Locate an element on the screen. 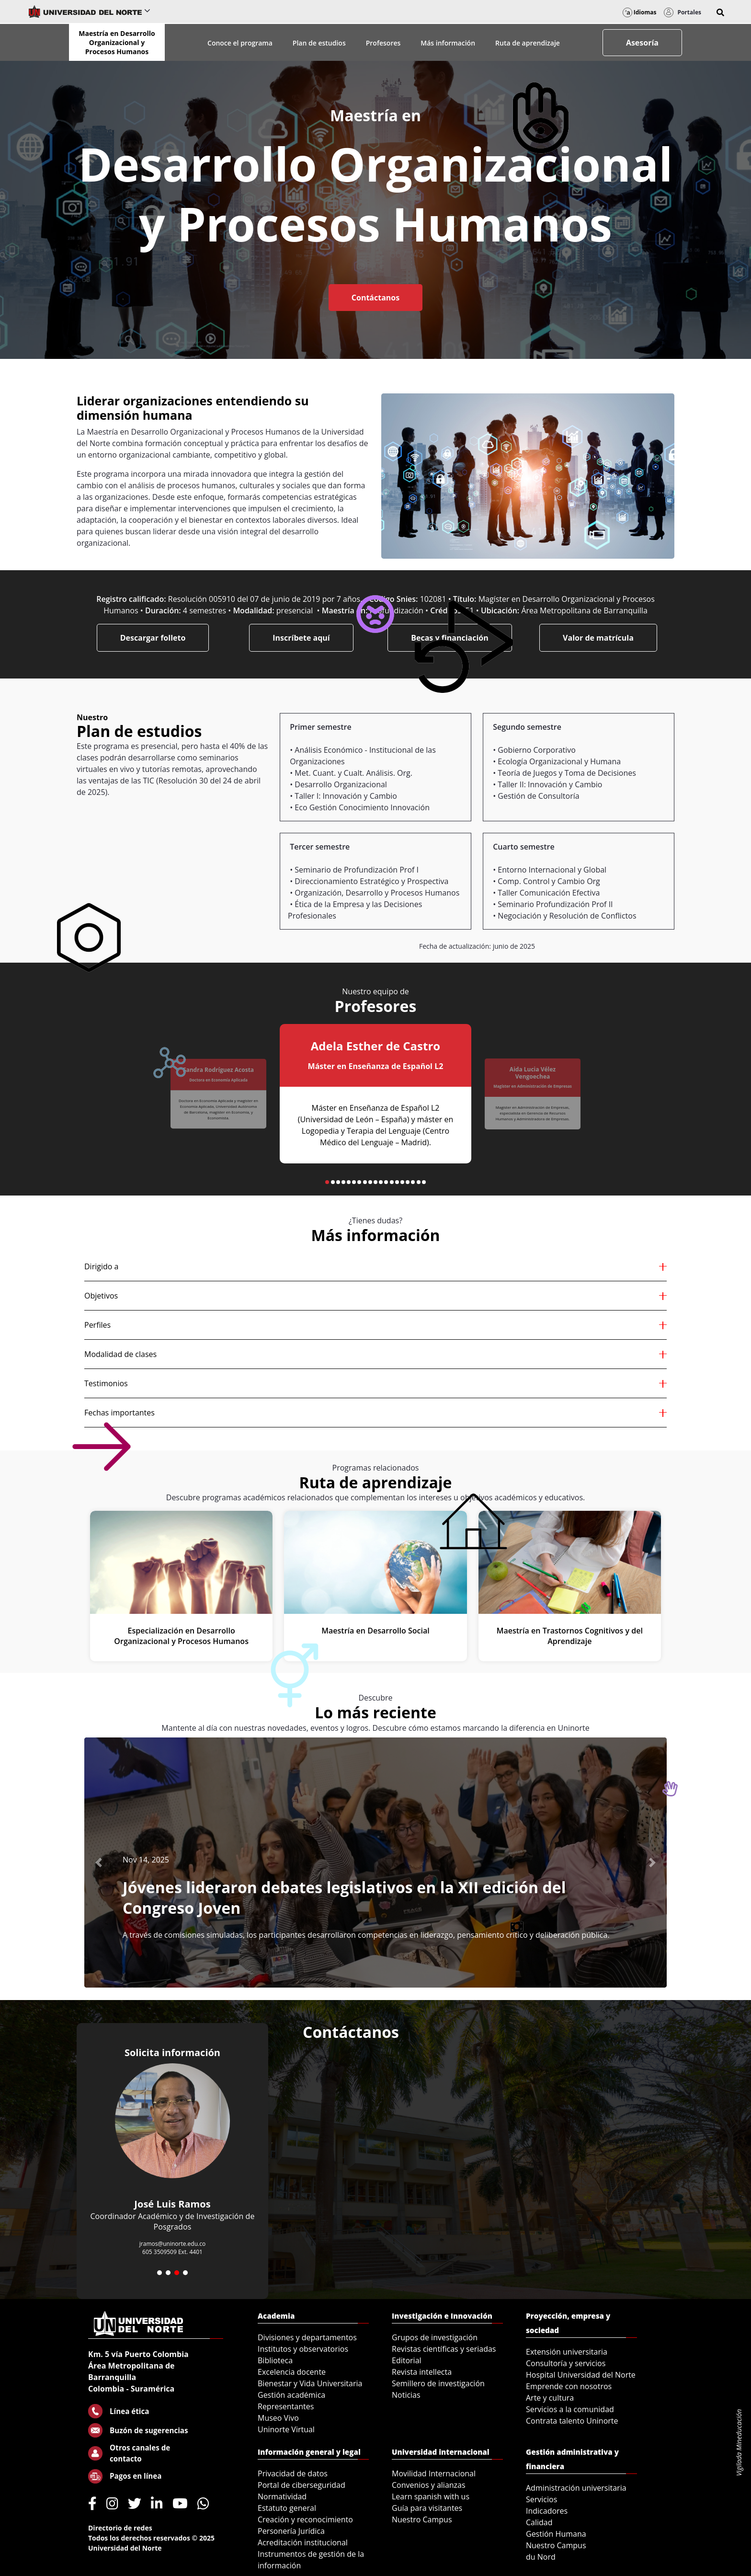  view payment or billing information is located at coordinates (517, 1927).